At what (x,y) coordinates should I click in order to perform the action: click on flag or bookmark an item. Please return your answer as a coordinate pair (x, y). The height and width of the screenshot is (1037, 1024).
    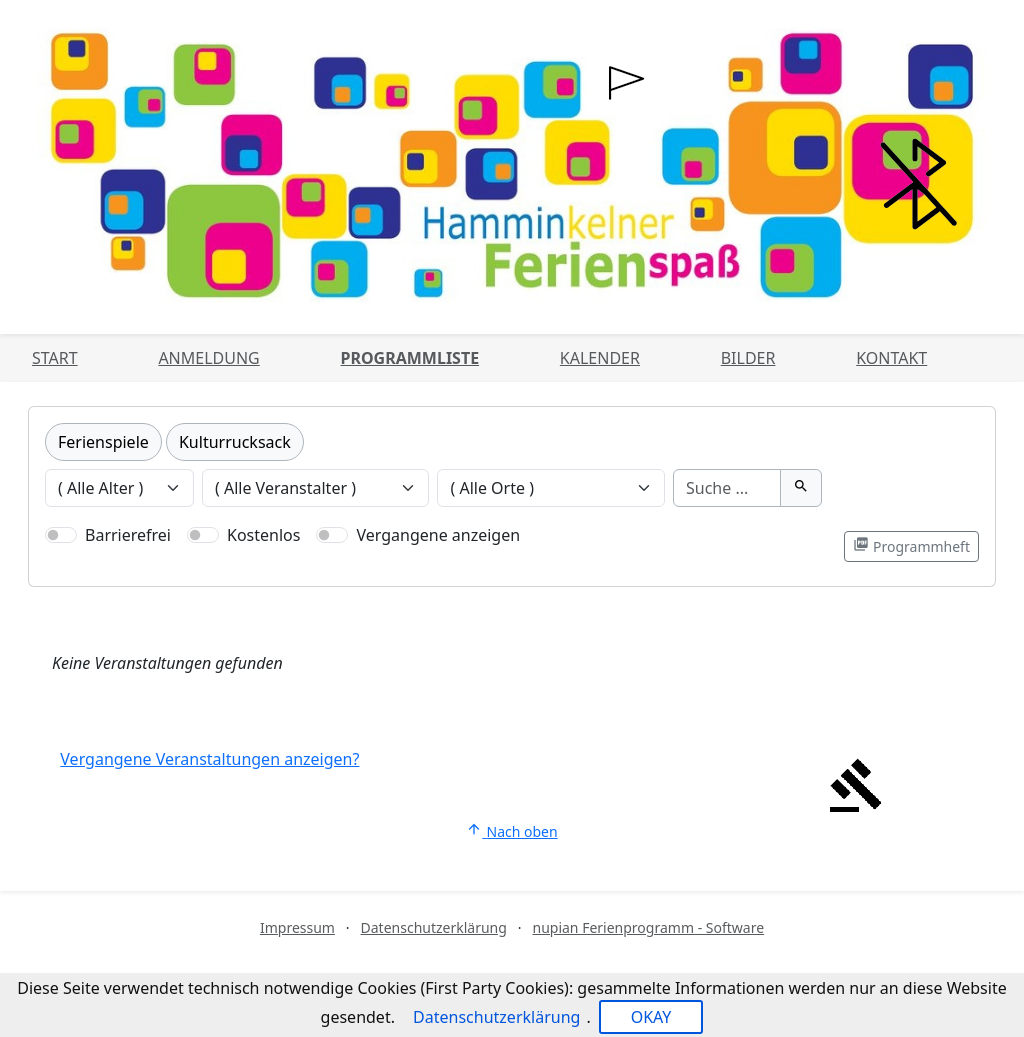
    Looking at the image, I should click on (623, 83).